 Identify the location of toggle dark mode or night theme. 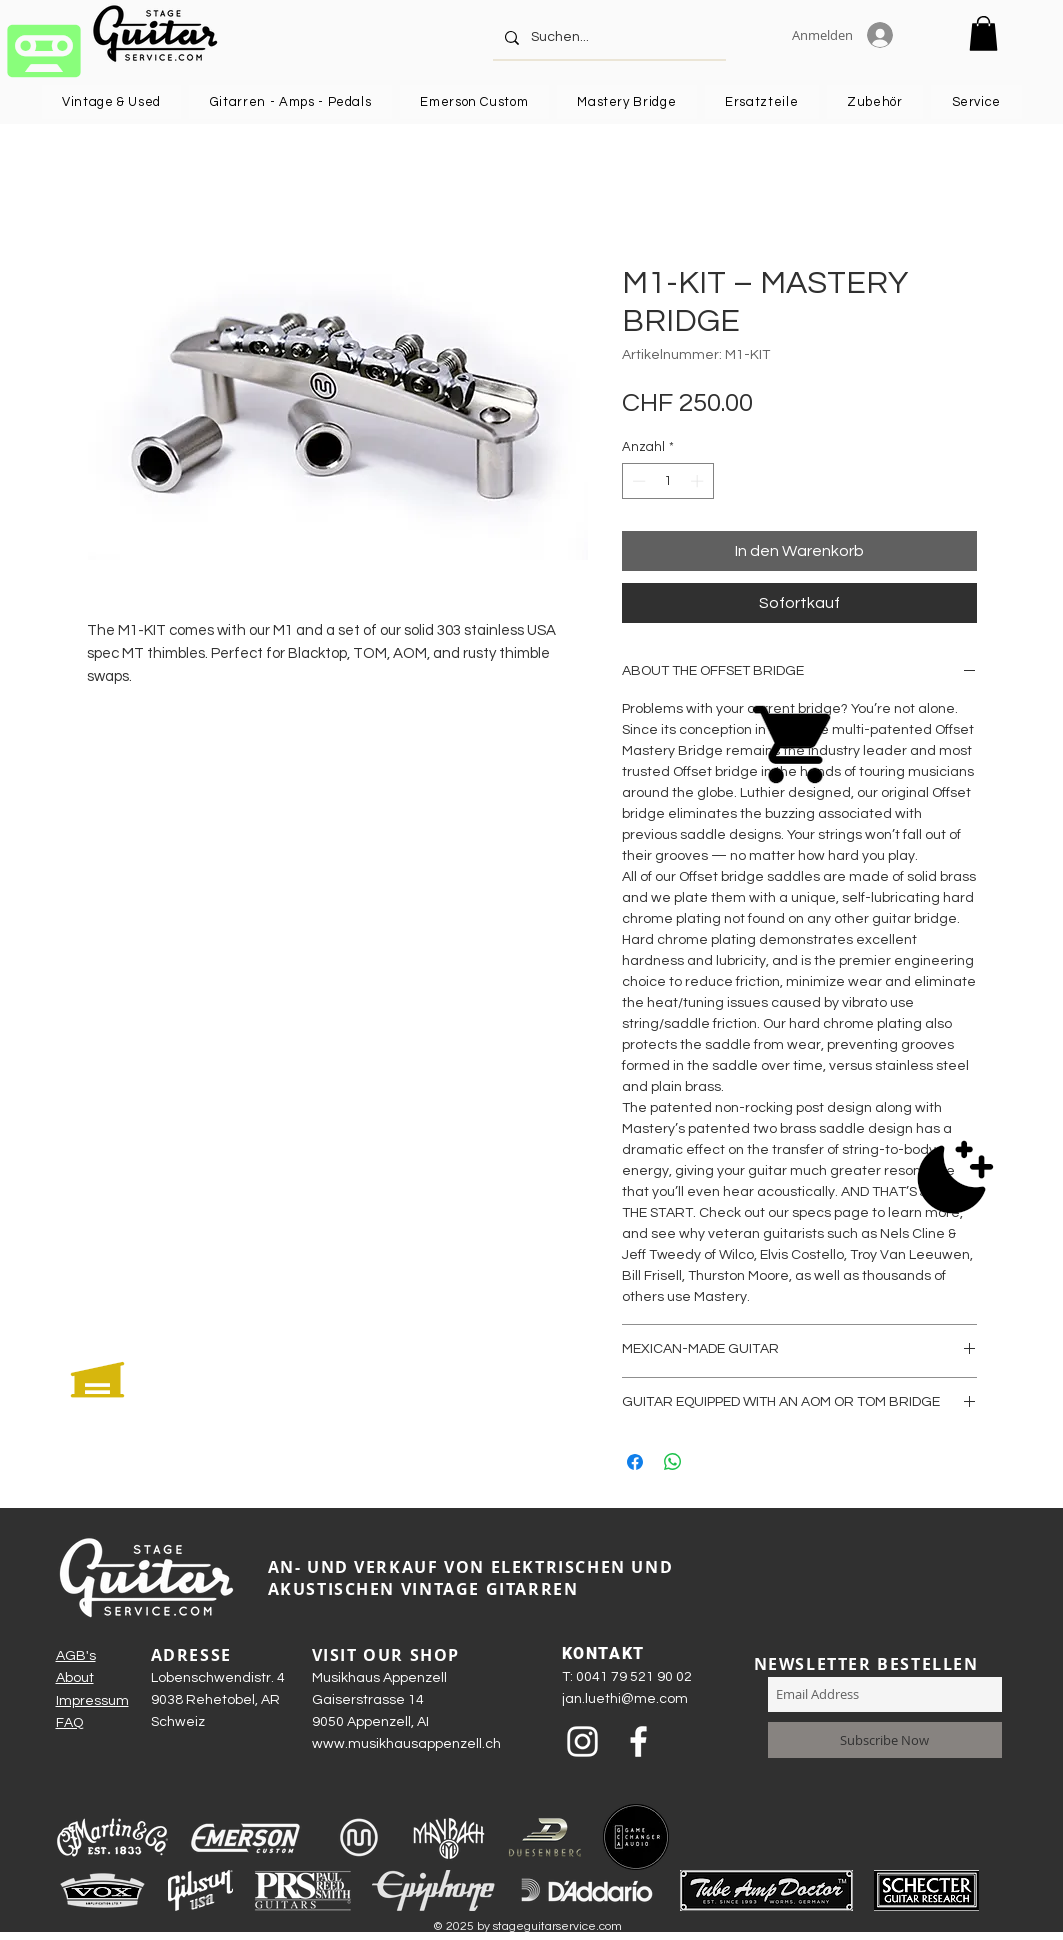
(952, 1178).